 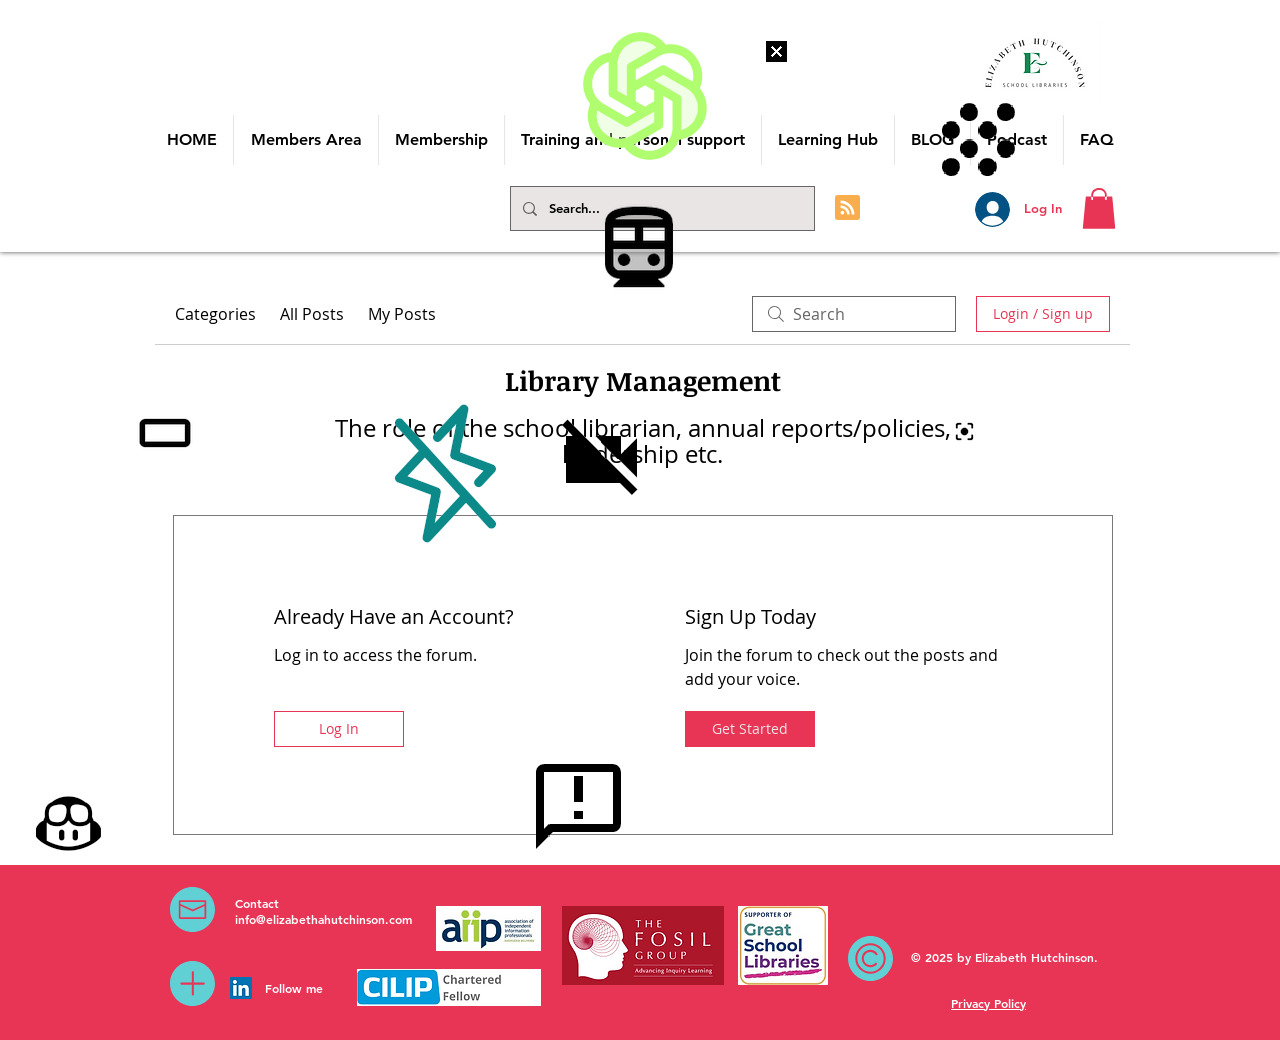 I want to click on close or dismiss a dialog, so click(x=776, y=51).